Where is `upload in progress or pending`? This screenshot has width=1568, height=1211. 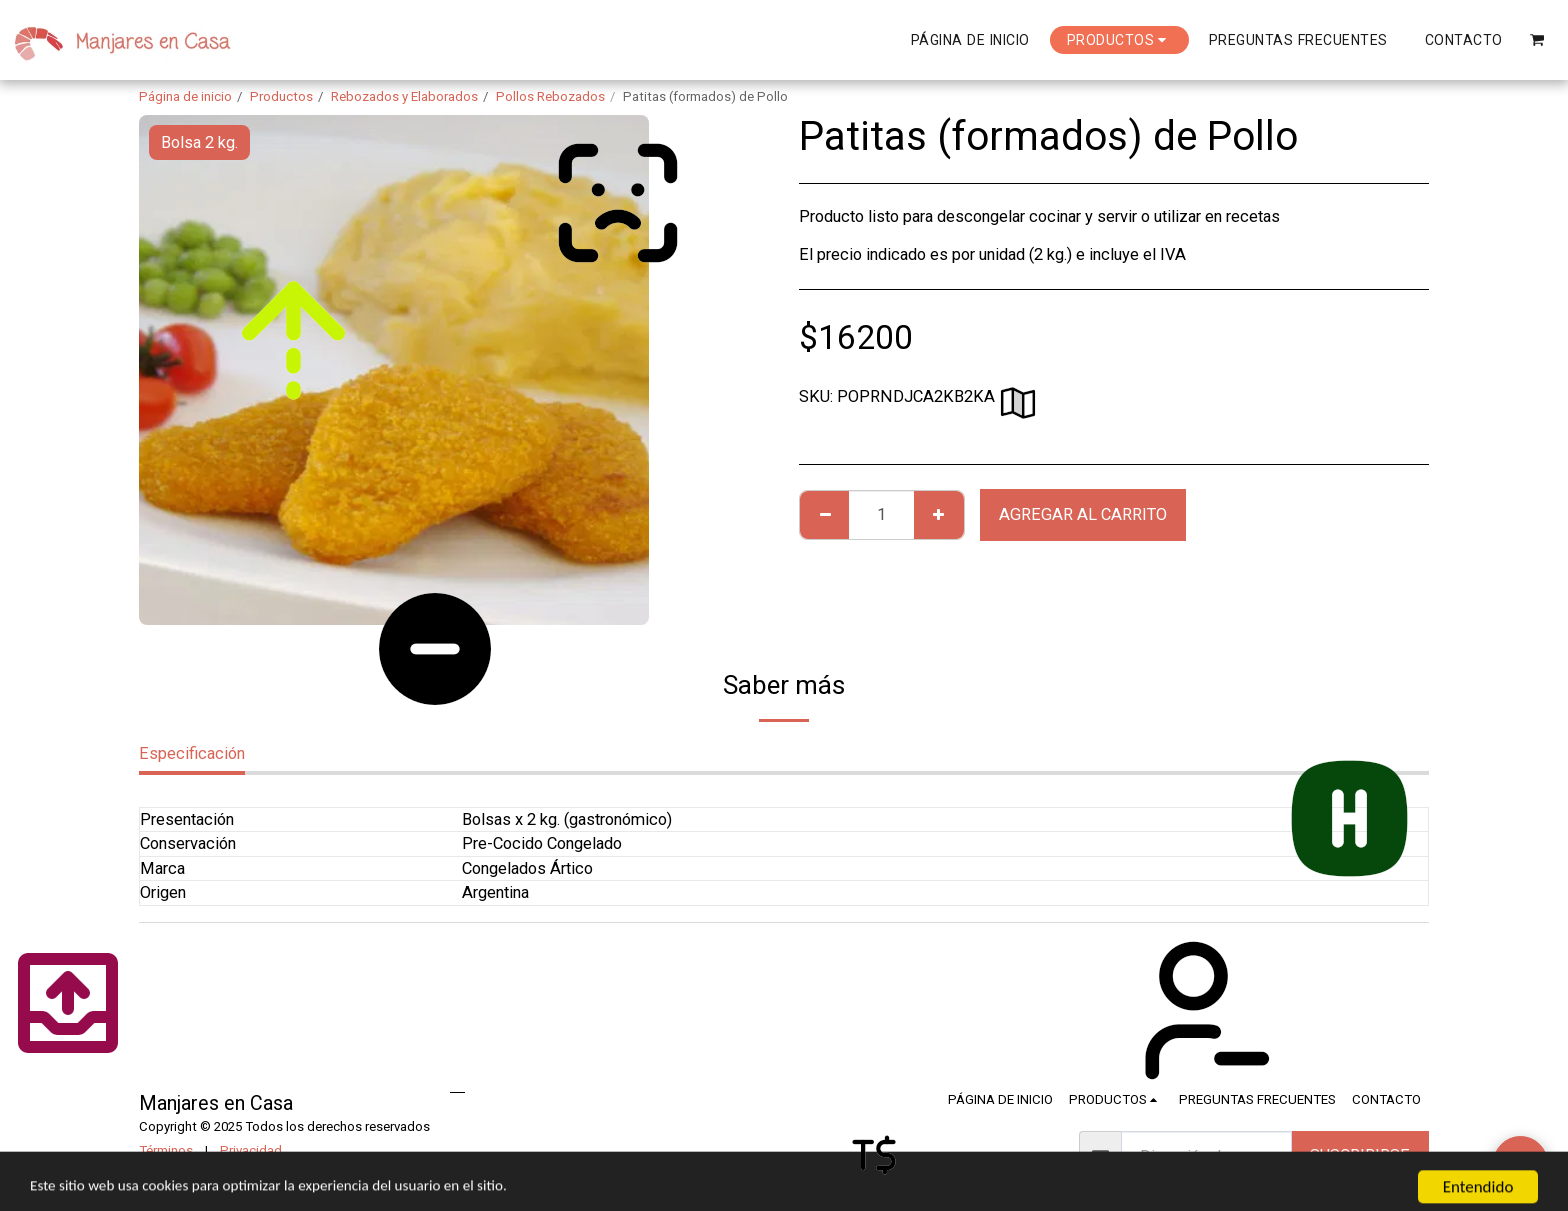
upload in progress or pending is located at coordinates (293, 340).